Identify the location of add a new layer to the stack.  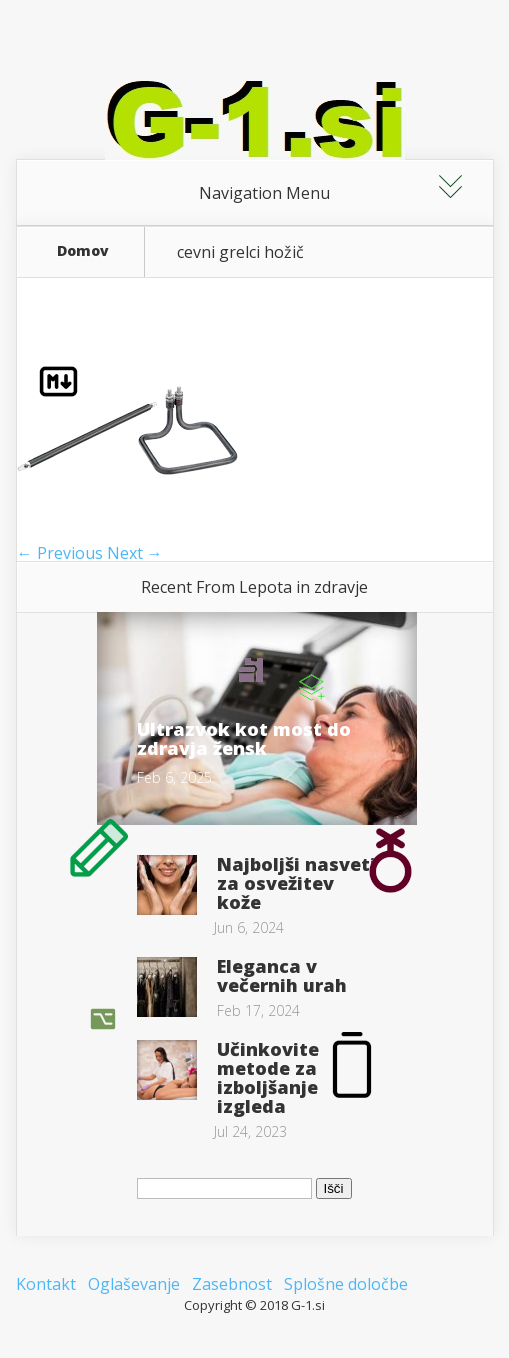
(311, 687).